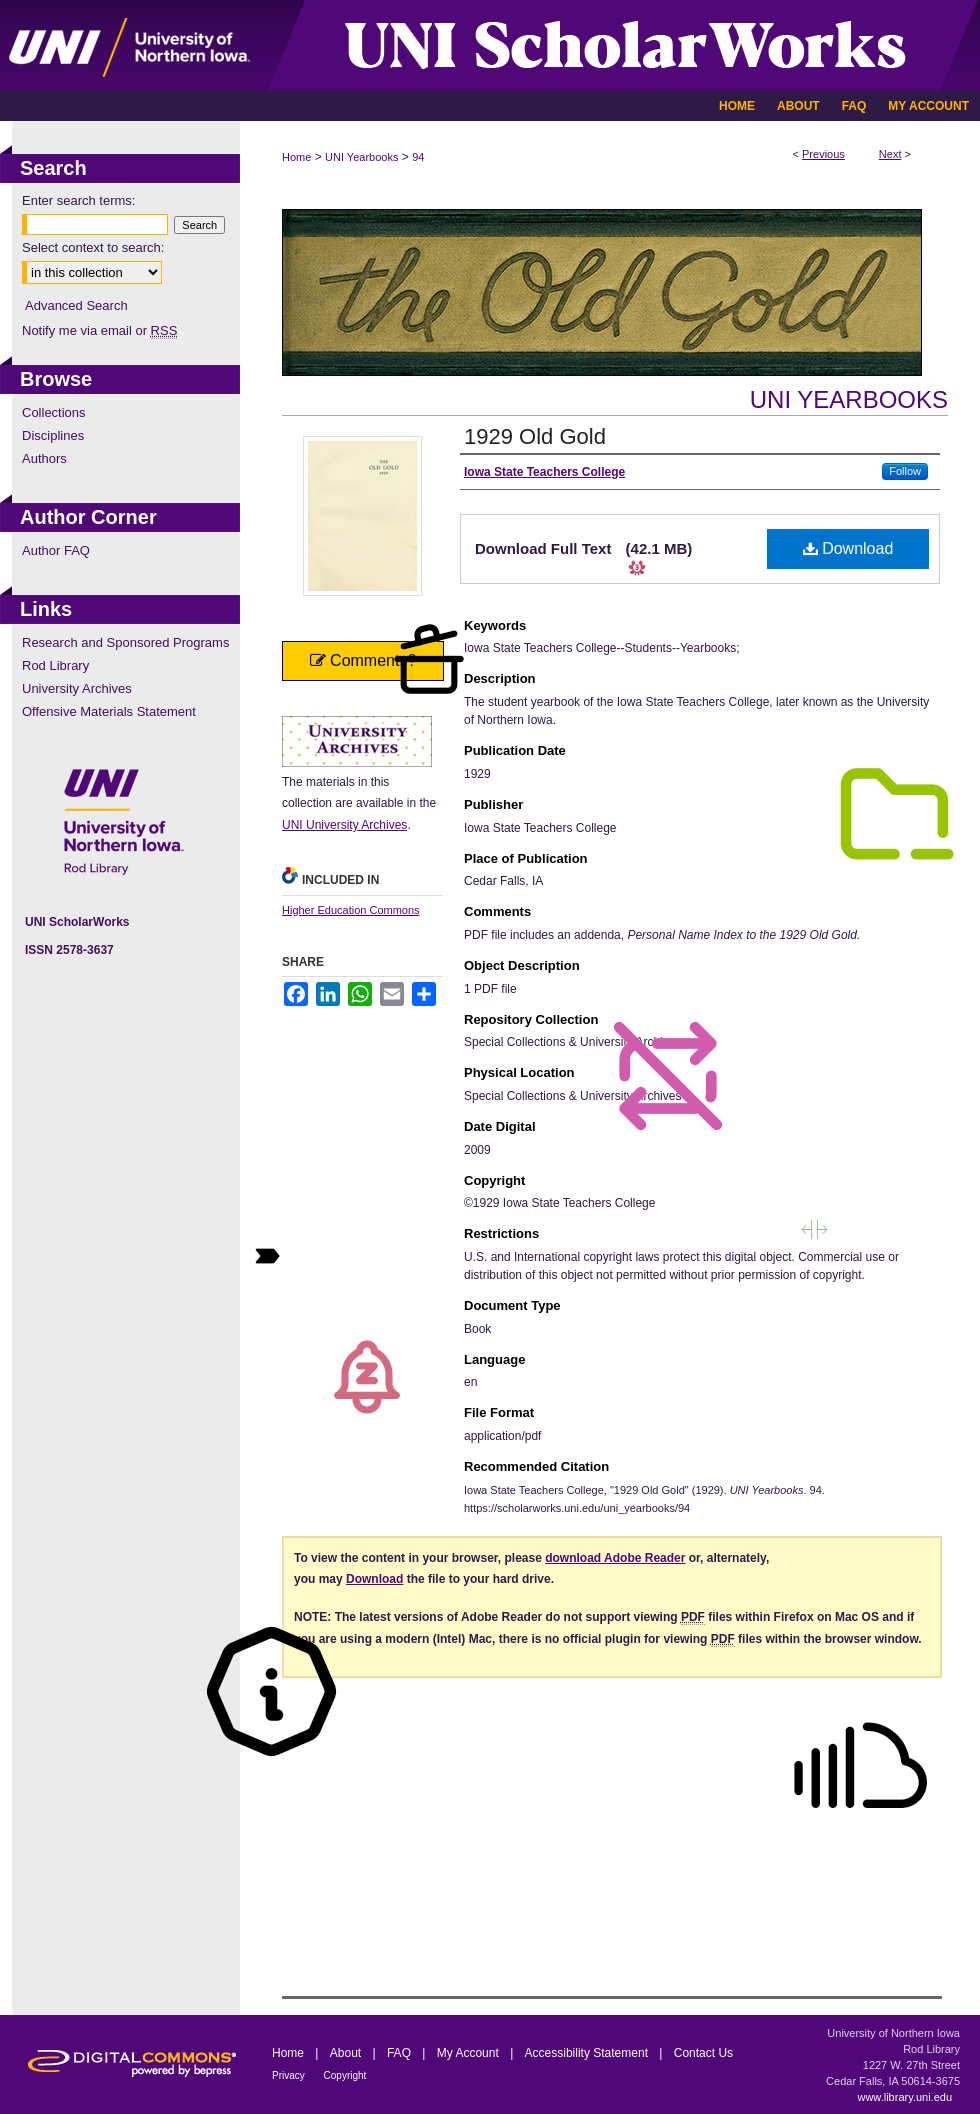 The height and width of the screenshot is (2114, 980). I want to click on remove a folder from your files, so click(894, 816).